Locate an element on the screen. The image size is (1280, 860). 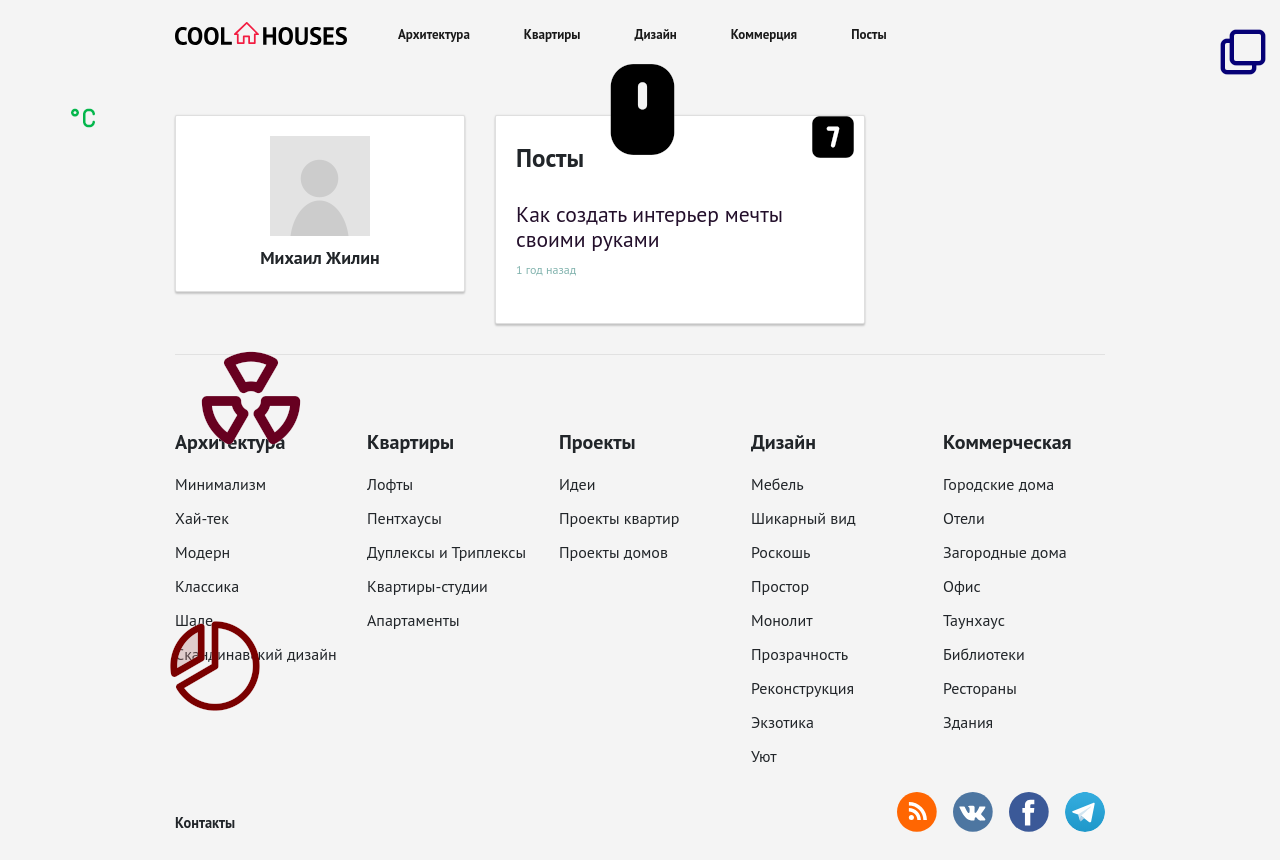
adjust mouse or pointer settings is located at coordinates (642, 109).